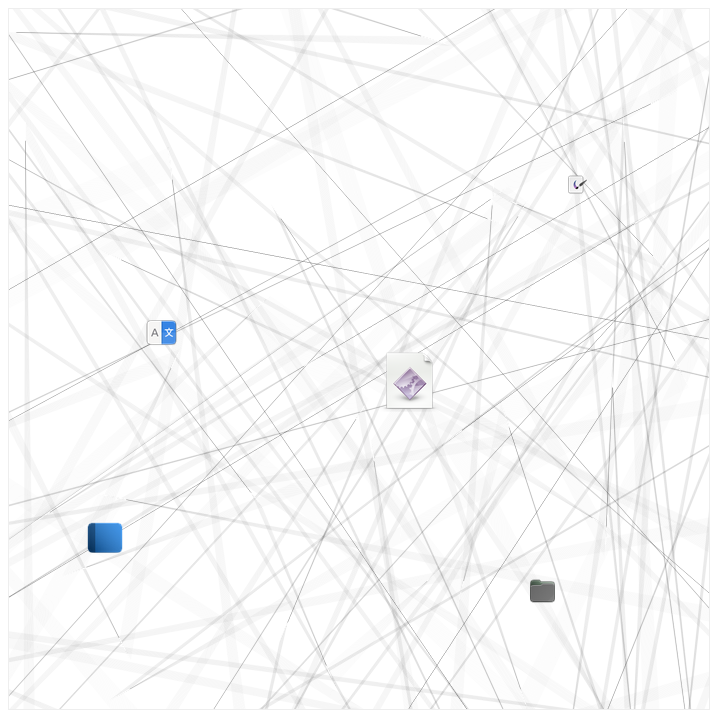 The width and height of the screenshot is (710, 720). What do you see at coordinates (105, 537) in the screenshot?
I see `access the desktop folder` at bounding box center [105, 537].